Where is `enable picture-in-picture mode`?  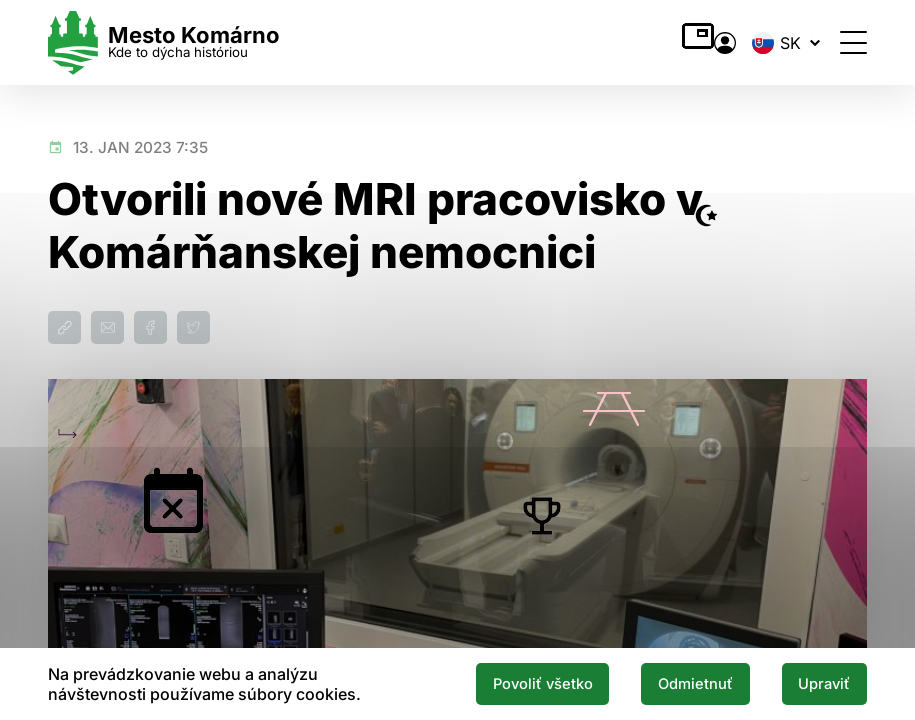
enable picture-in-picture mode is located at coordinates (698, 36).